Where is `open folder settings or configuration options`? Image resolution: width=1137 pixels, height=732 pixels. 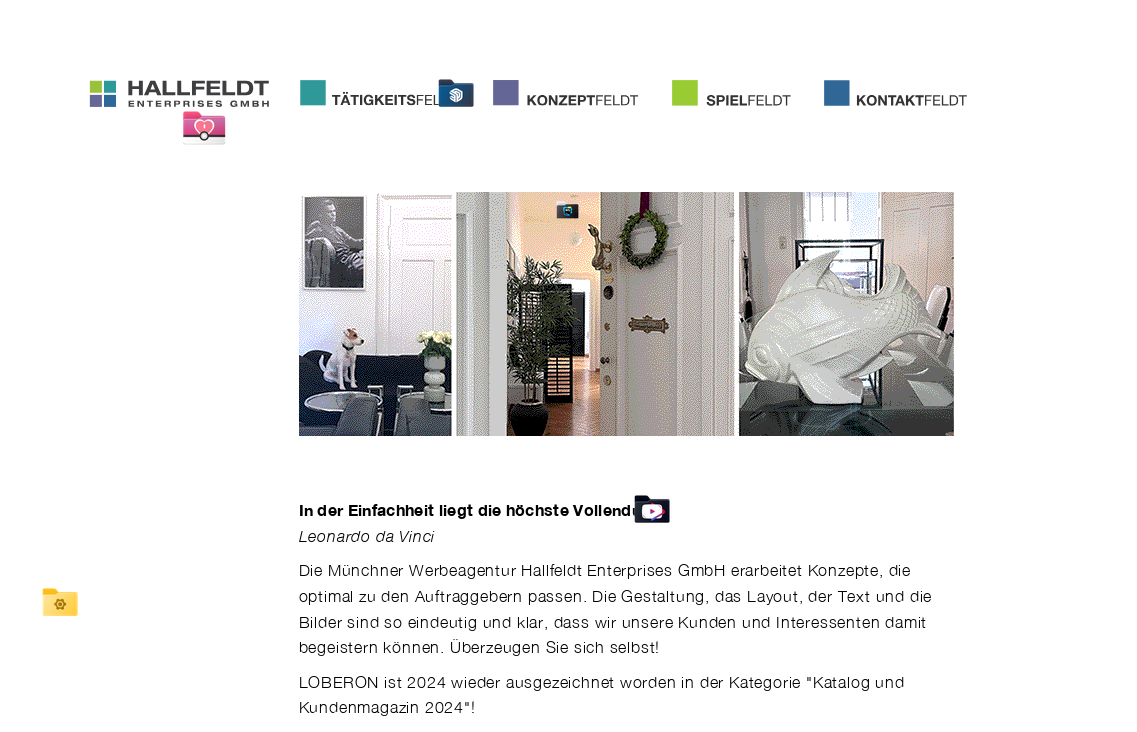
open folder settings or configuration options is located at coordinates (60, 603).